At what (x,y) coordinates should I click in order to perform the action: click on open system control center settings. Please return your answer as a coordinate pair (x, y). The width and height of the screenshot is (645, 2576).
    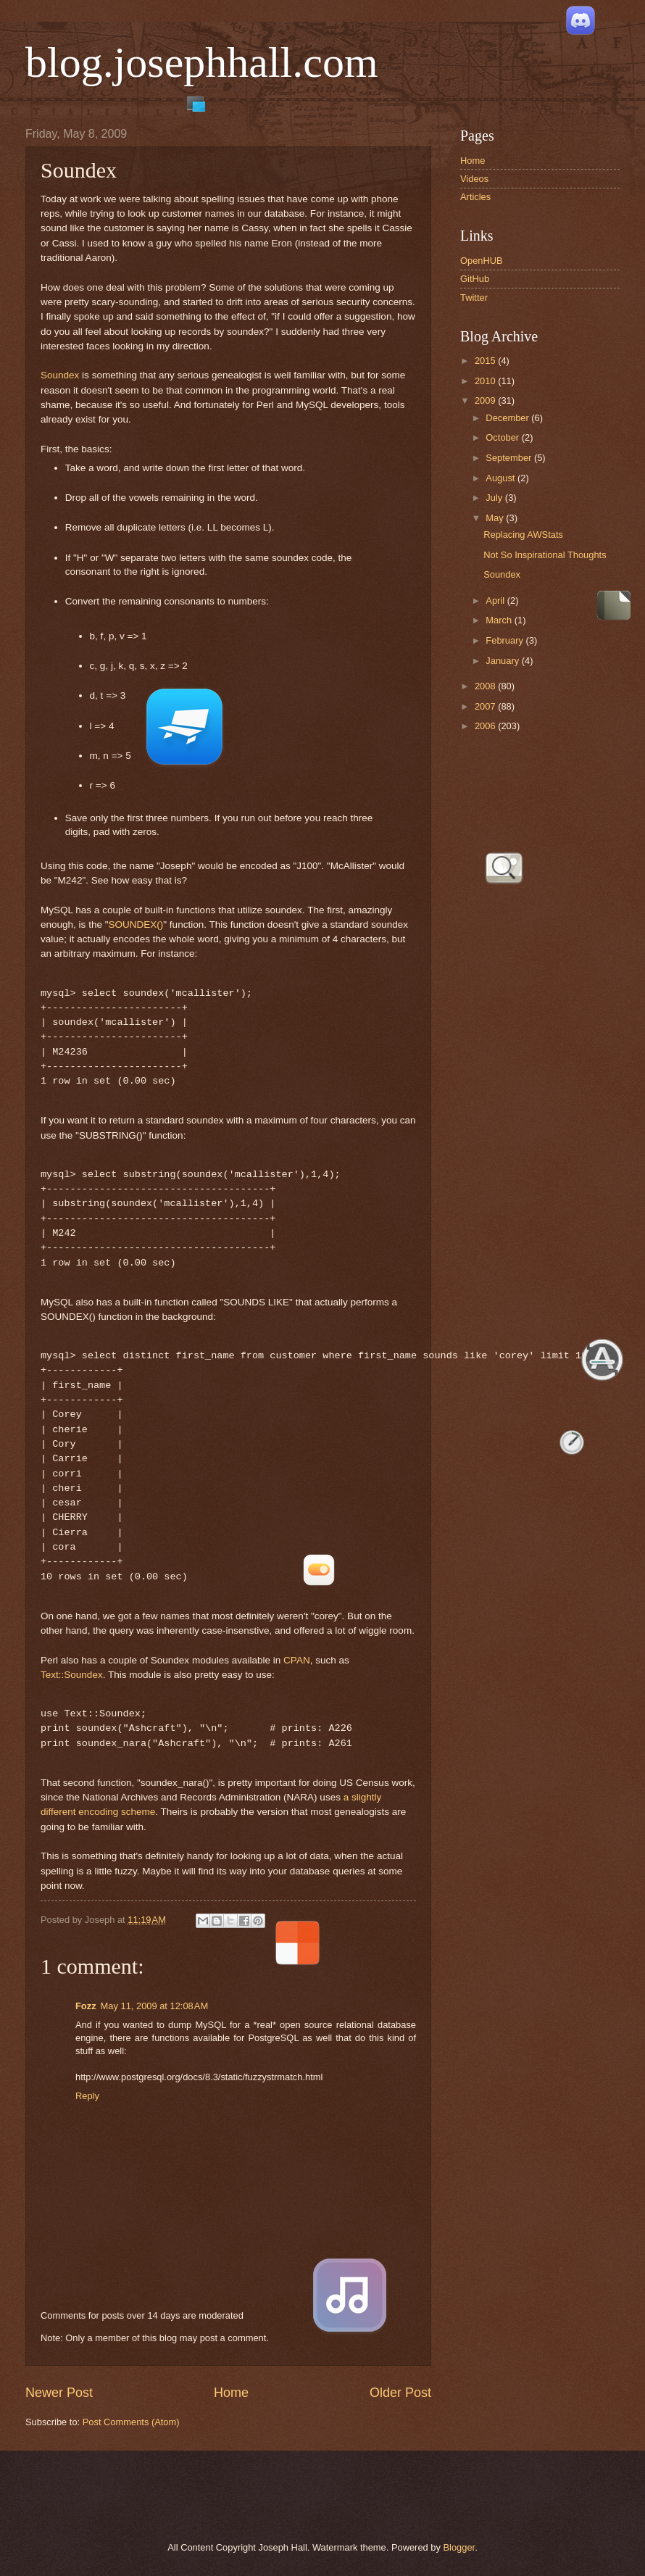
    Looking at the image, I should click on (319, 1570).